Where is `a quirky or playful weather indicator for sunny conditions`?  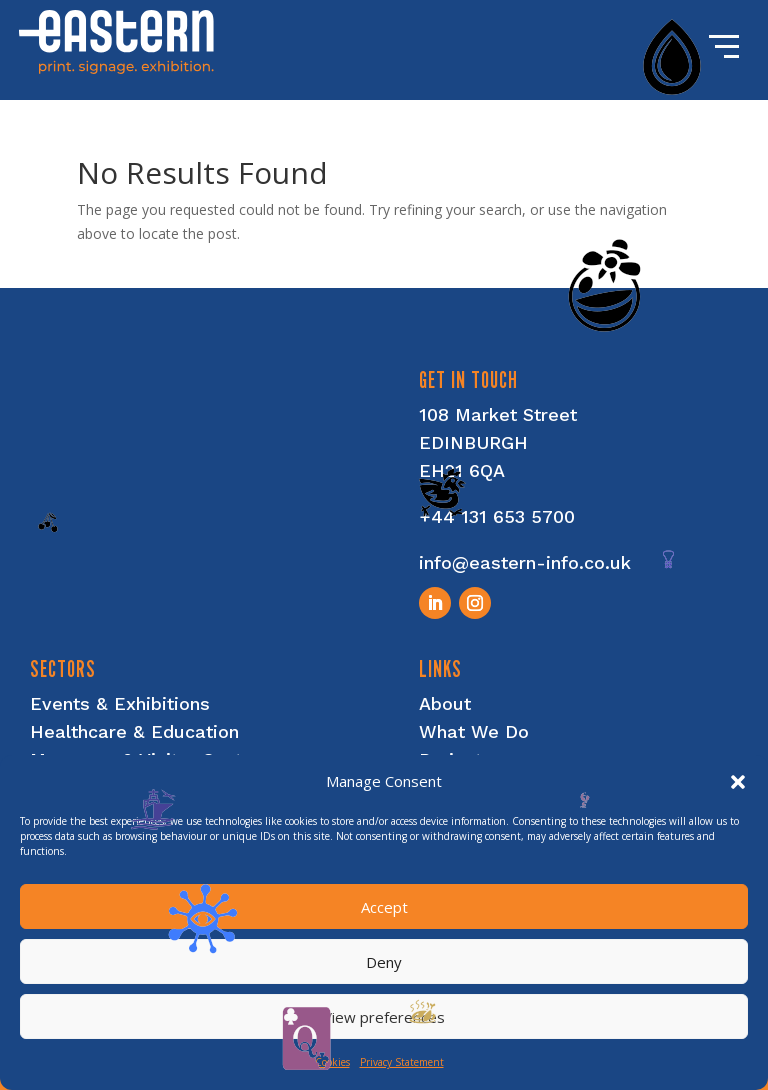 a quirky or playful weather indicator for sunny conditions is located at coordinates (203, 918).